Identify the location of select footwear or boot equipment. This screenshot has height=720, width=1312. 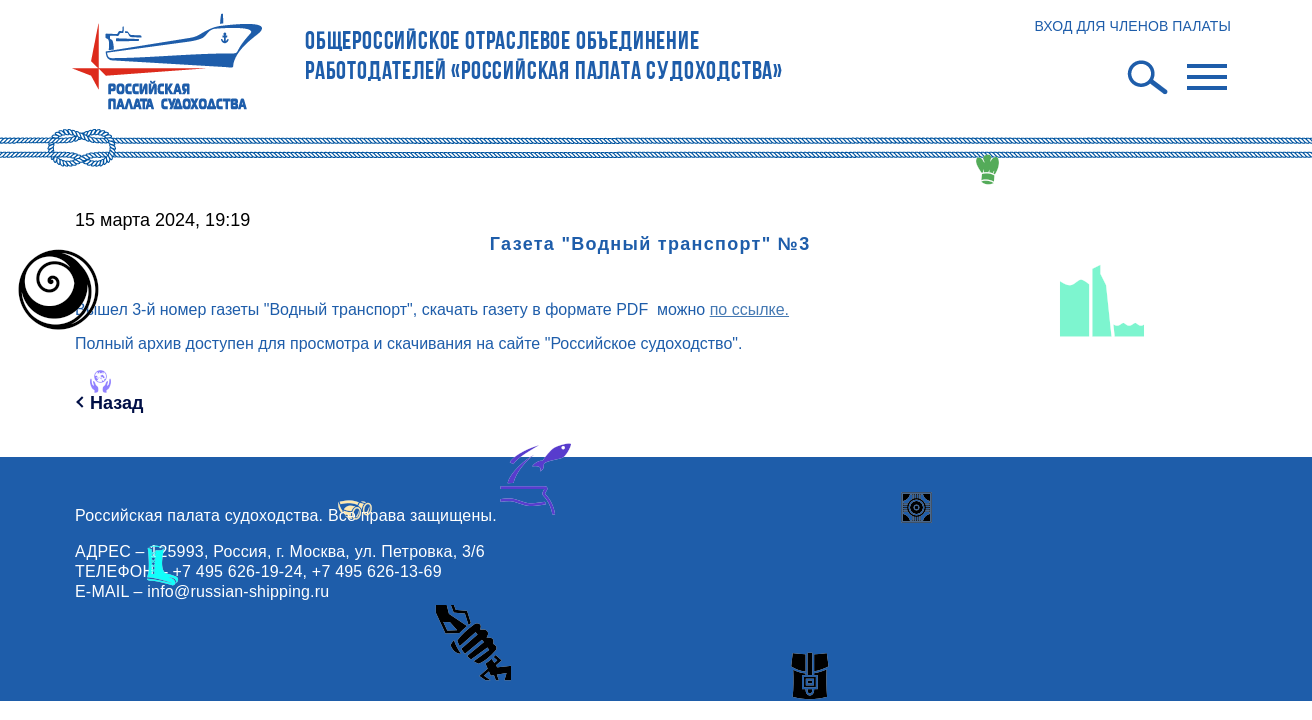
(162, 565).